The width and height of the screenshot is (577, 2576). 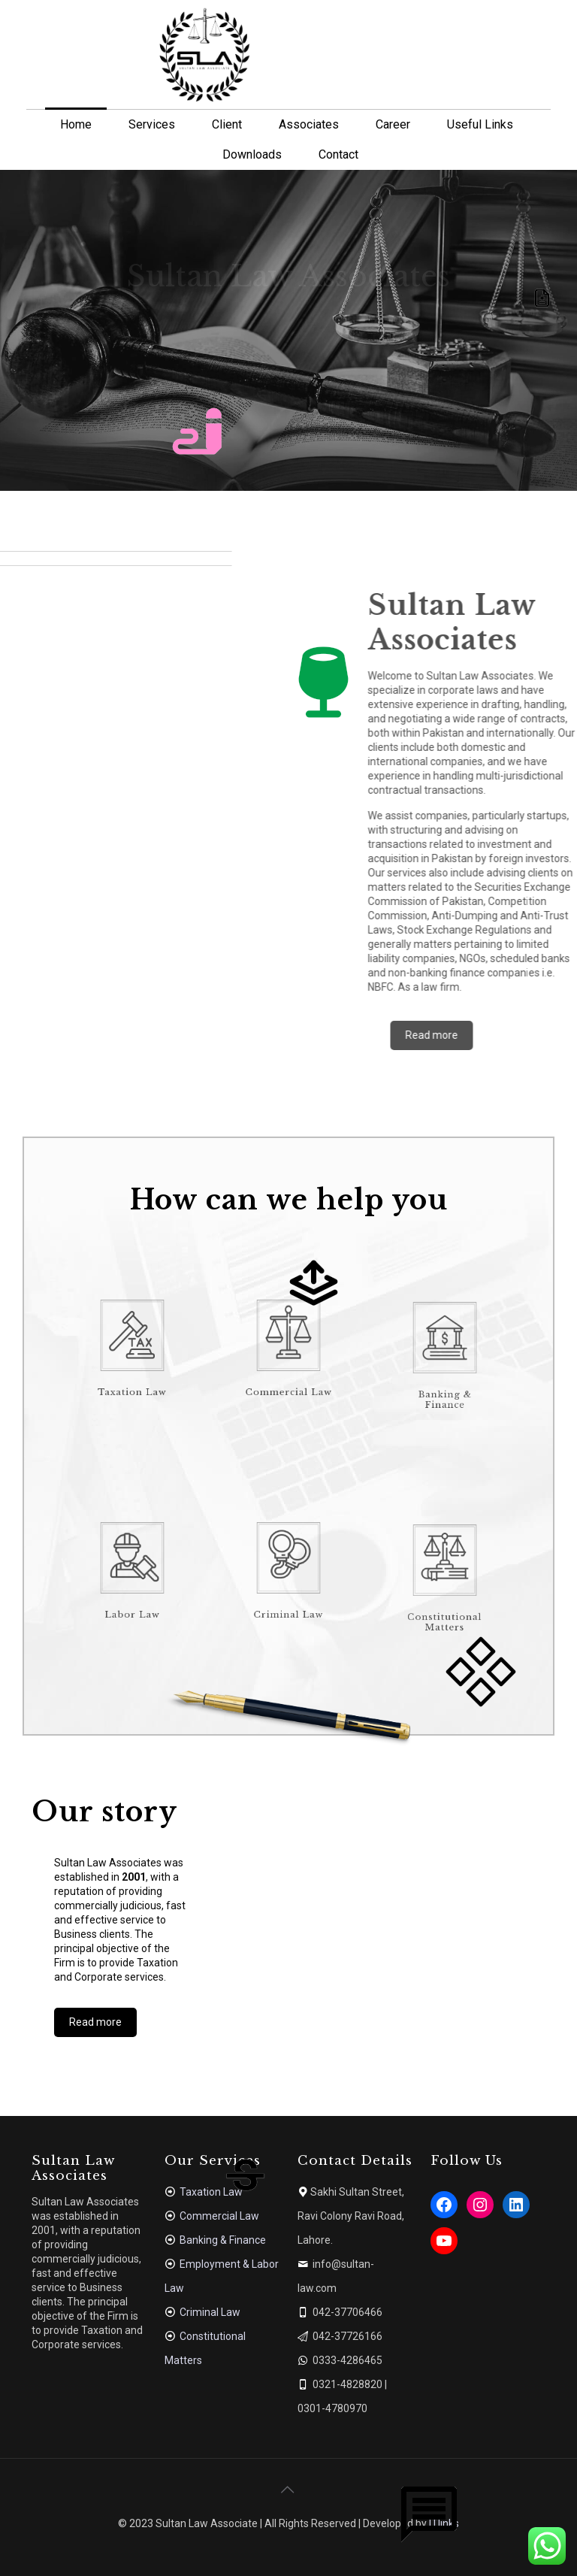 I want to click on compose or write new content, so click(x=198, y=434).